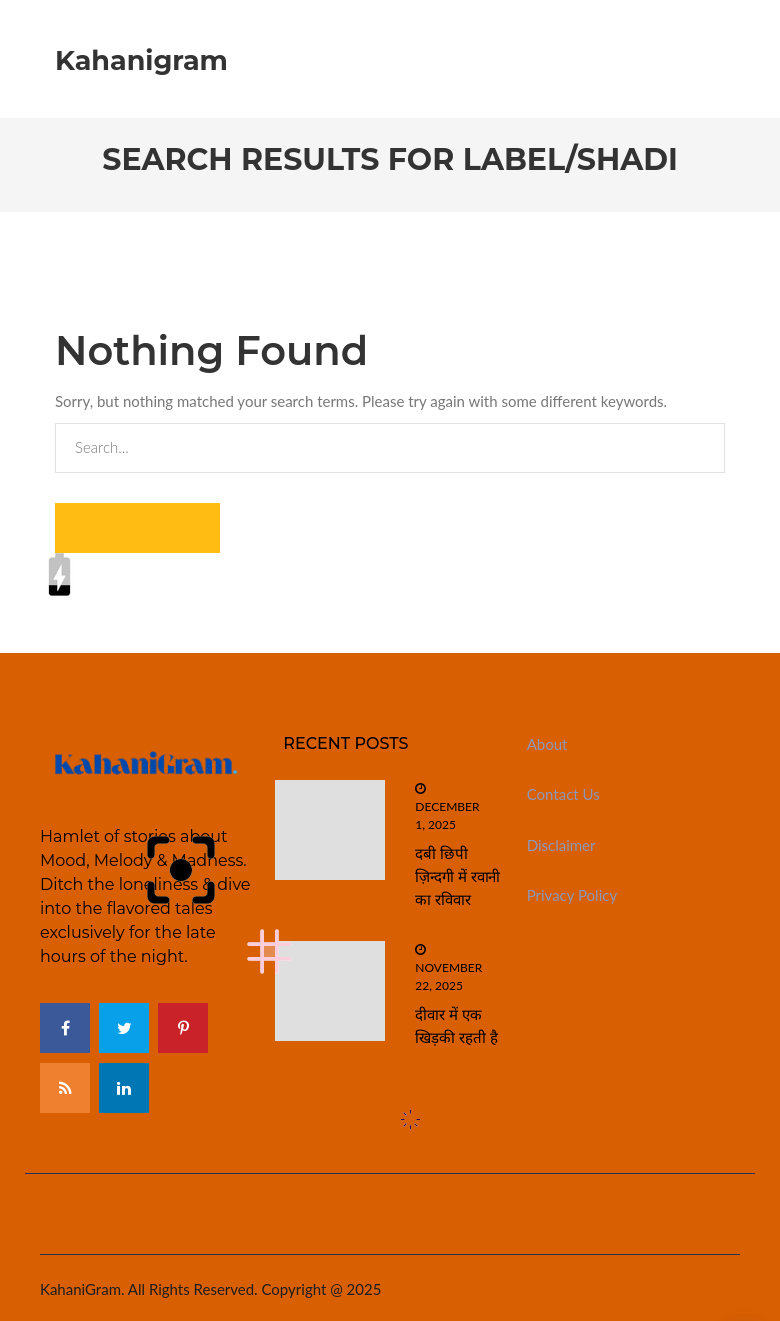 This screenshot has height=1321, width=780. What do you see at coordinates (181, 870) in the screenshot?
I see `tap to focus camera on center point` at bounding box center [181, 870].